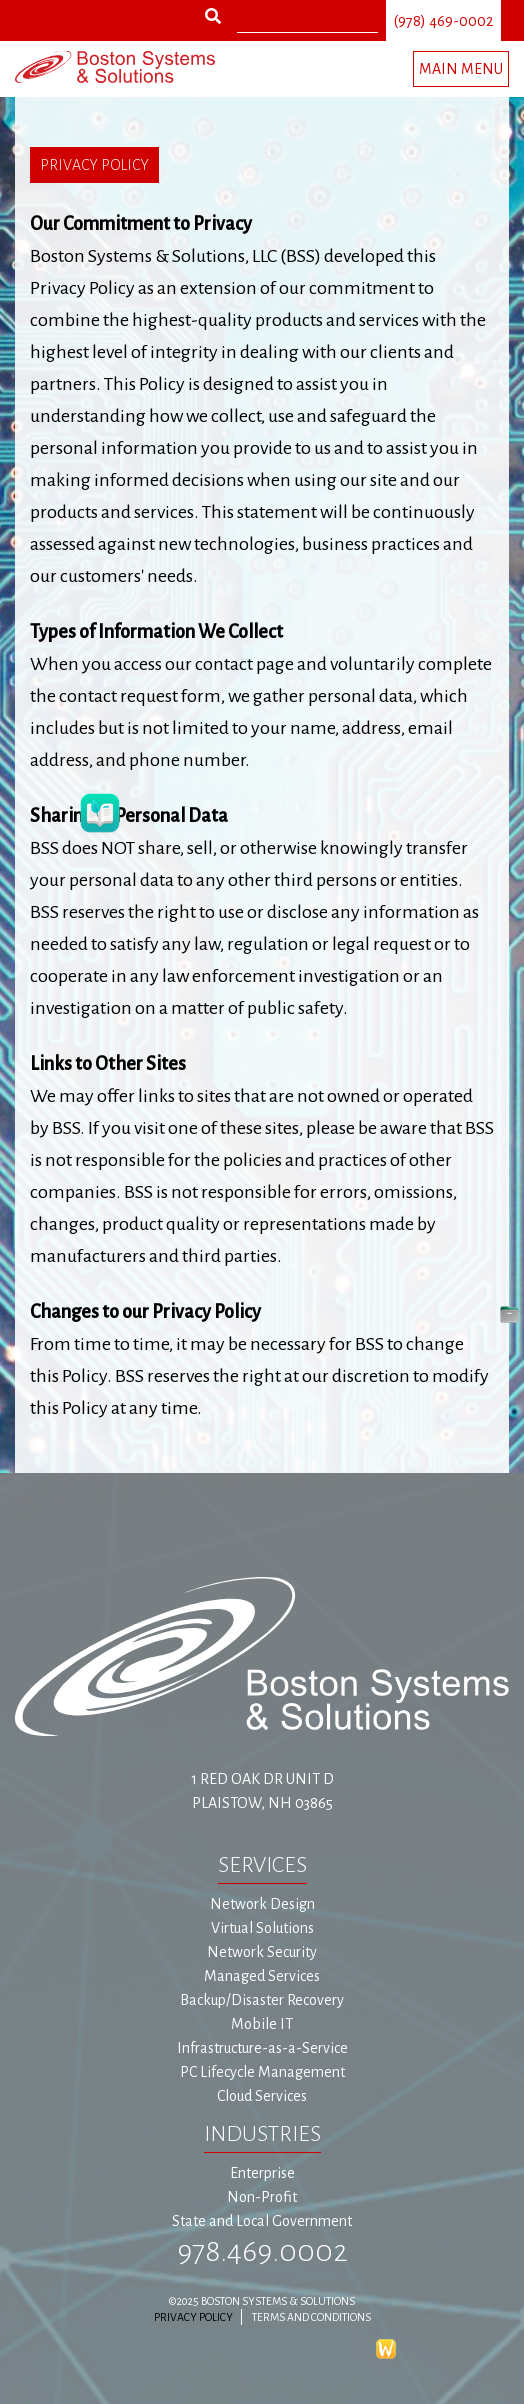  What do you see at coordinates (100, 813) in the screenshot?
I see `open foliate e-book reader app` at bounding box center [100, 813].